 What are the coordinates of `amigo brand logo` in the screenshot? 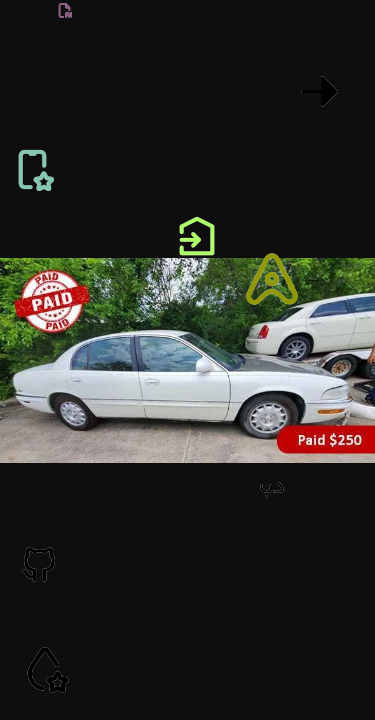 It's located at (272, 279).